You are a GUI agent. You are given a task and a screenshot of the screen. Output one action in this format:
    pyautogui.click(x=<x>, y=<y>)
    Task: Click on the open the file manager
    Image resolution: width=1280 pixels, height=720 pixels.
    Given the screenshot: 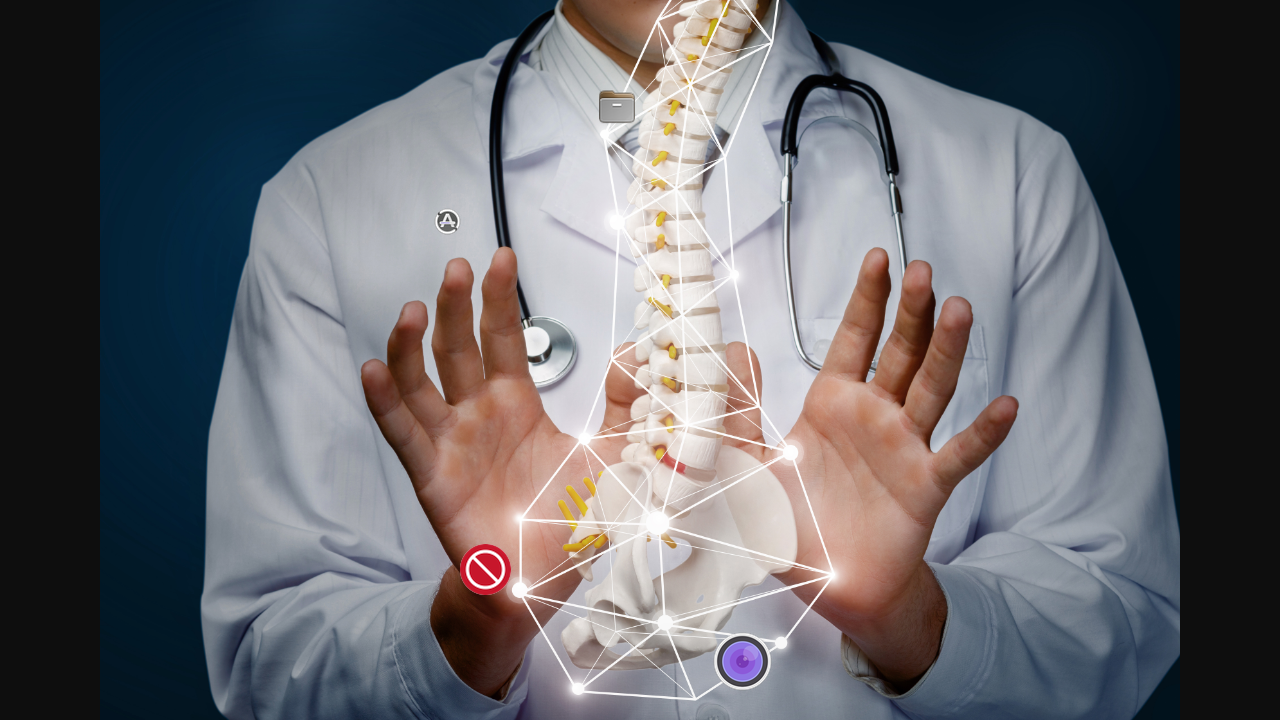 What is the action you would take?
    pyautogui.click(x=617, y=106)
    